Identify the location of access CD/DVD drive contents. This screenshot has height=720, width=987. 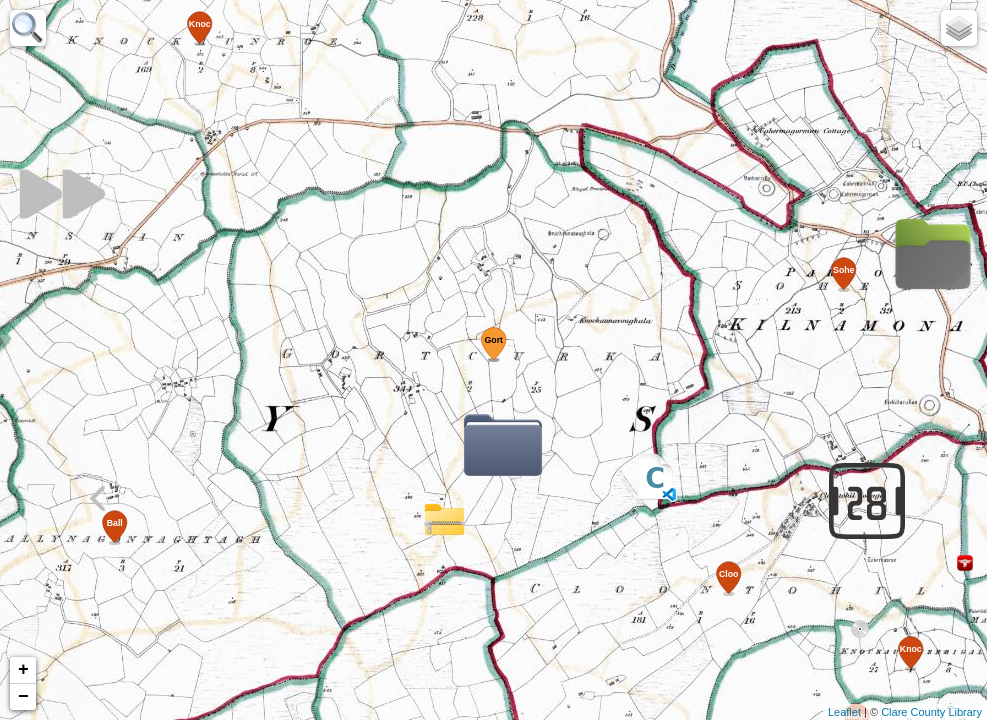
(860, 629).